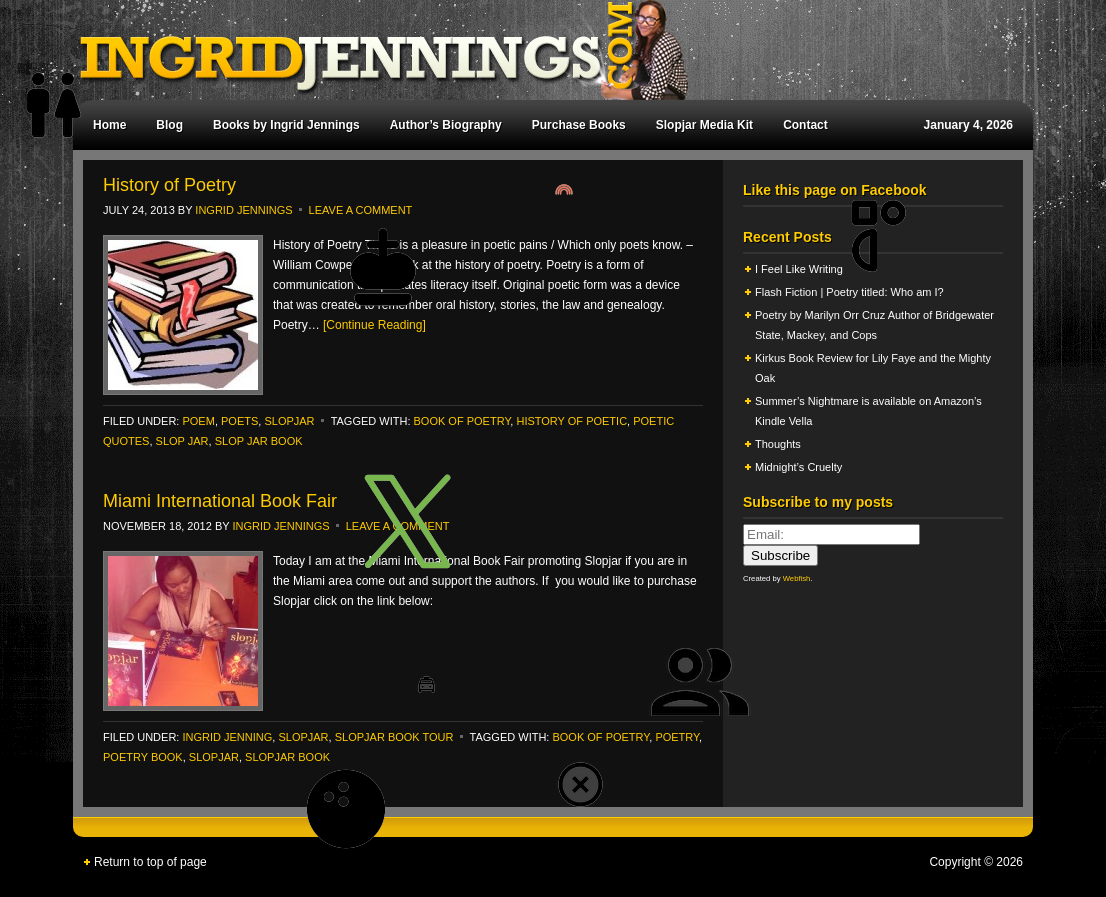  What do you see at coordinates (426, 684) in the screenshot?
I see `request a taxi or rideshare` at bounding box center [426, 684].